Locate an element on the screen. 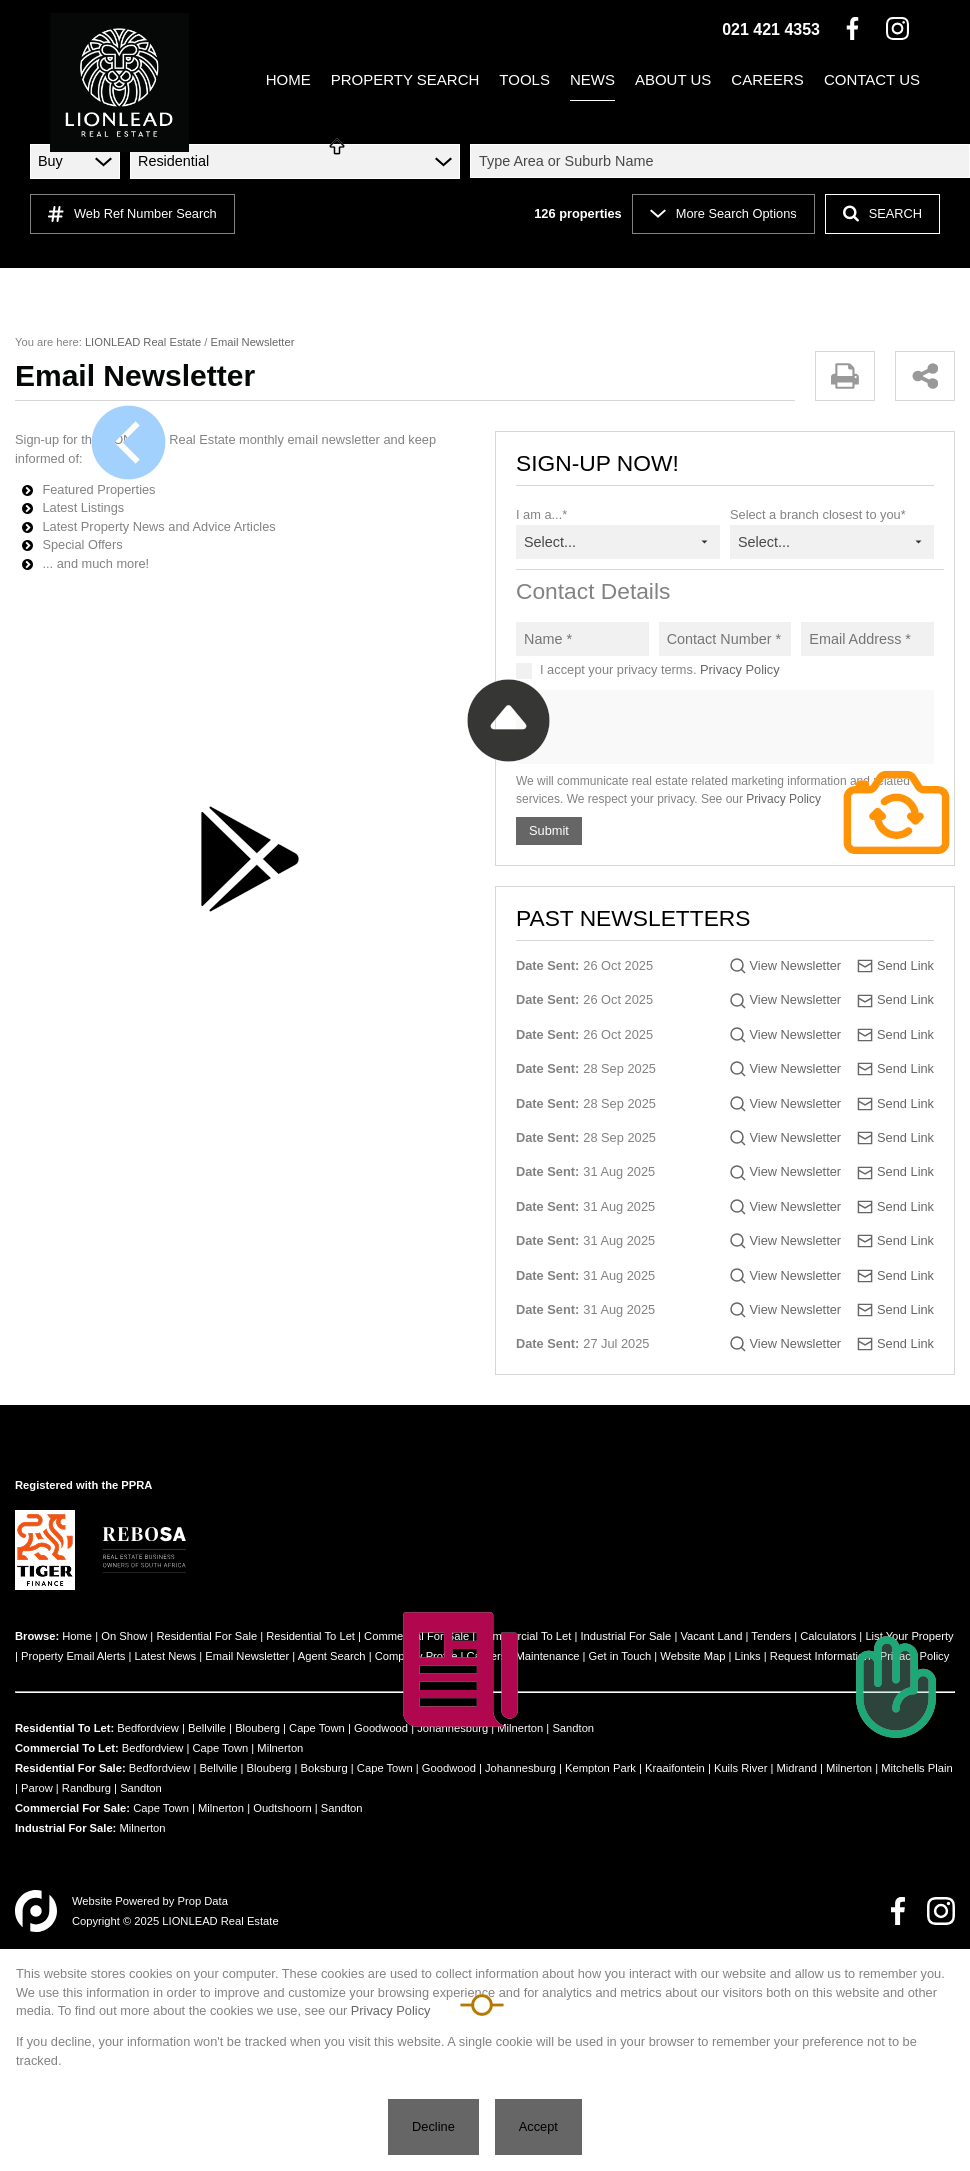  go back to the previous screen is located at coordinates (128, 442).